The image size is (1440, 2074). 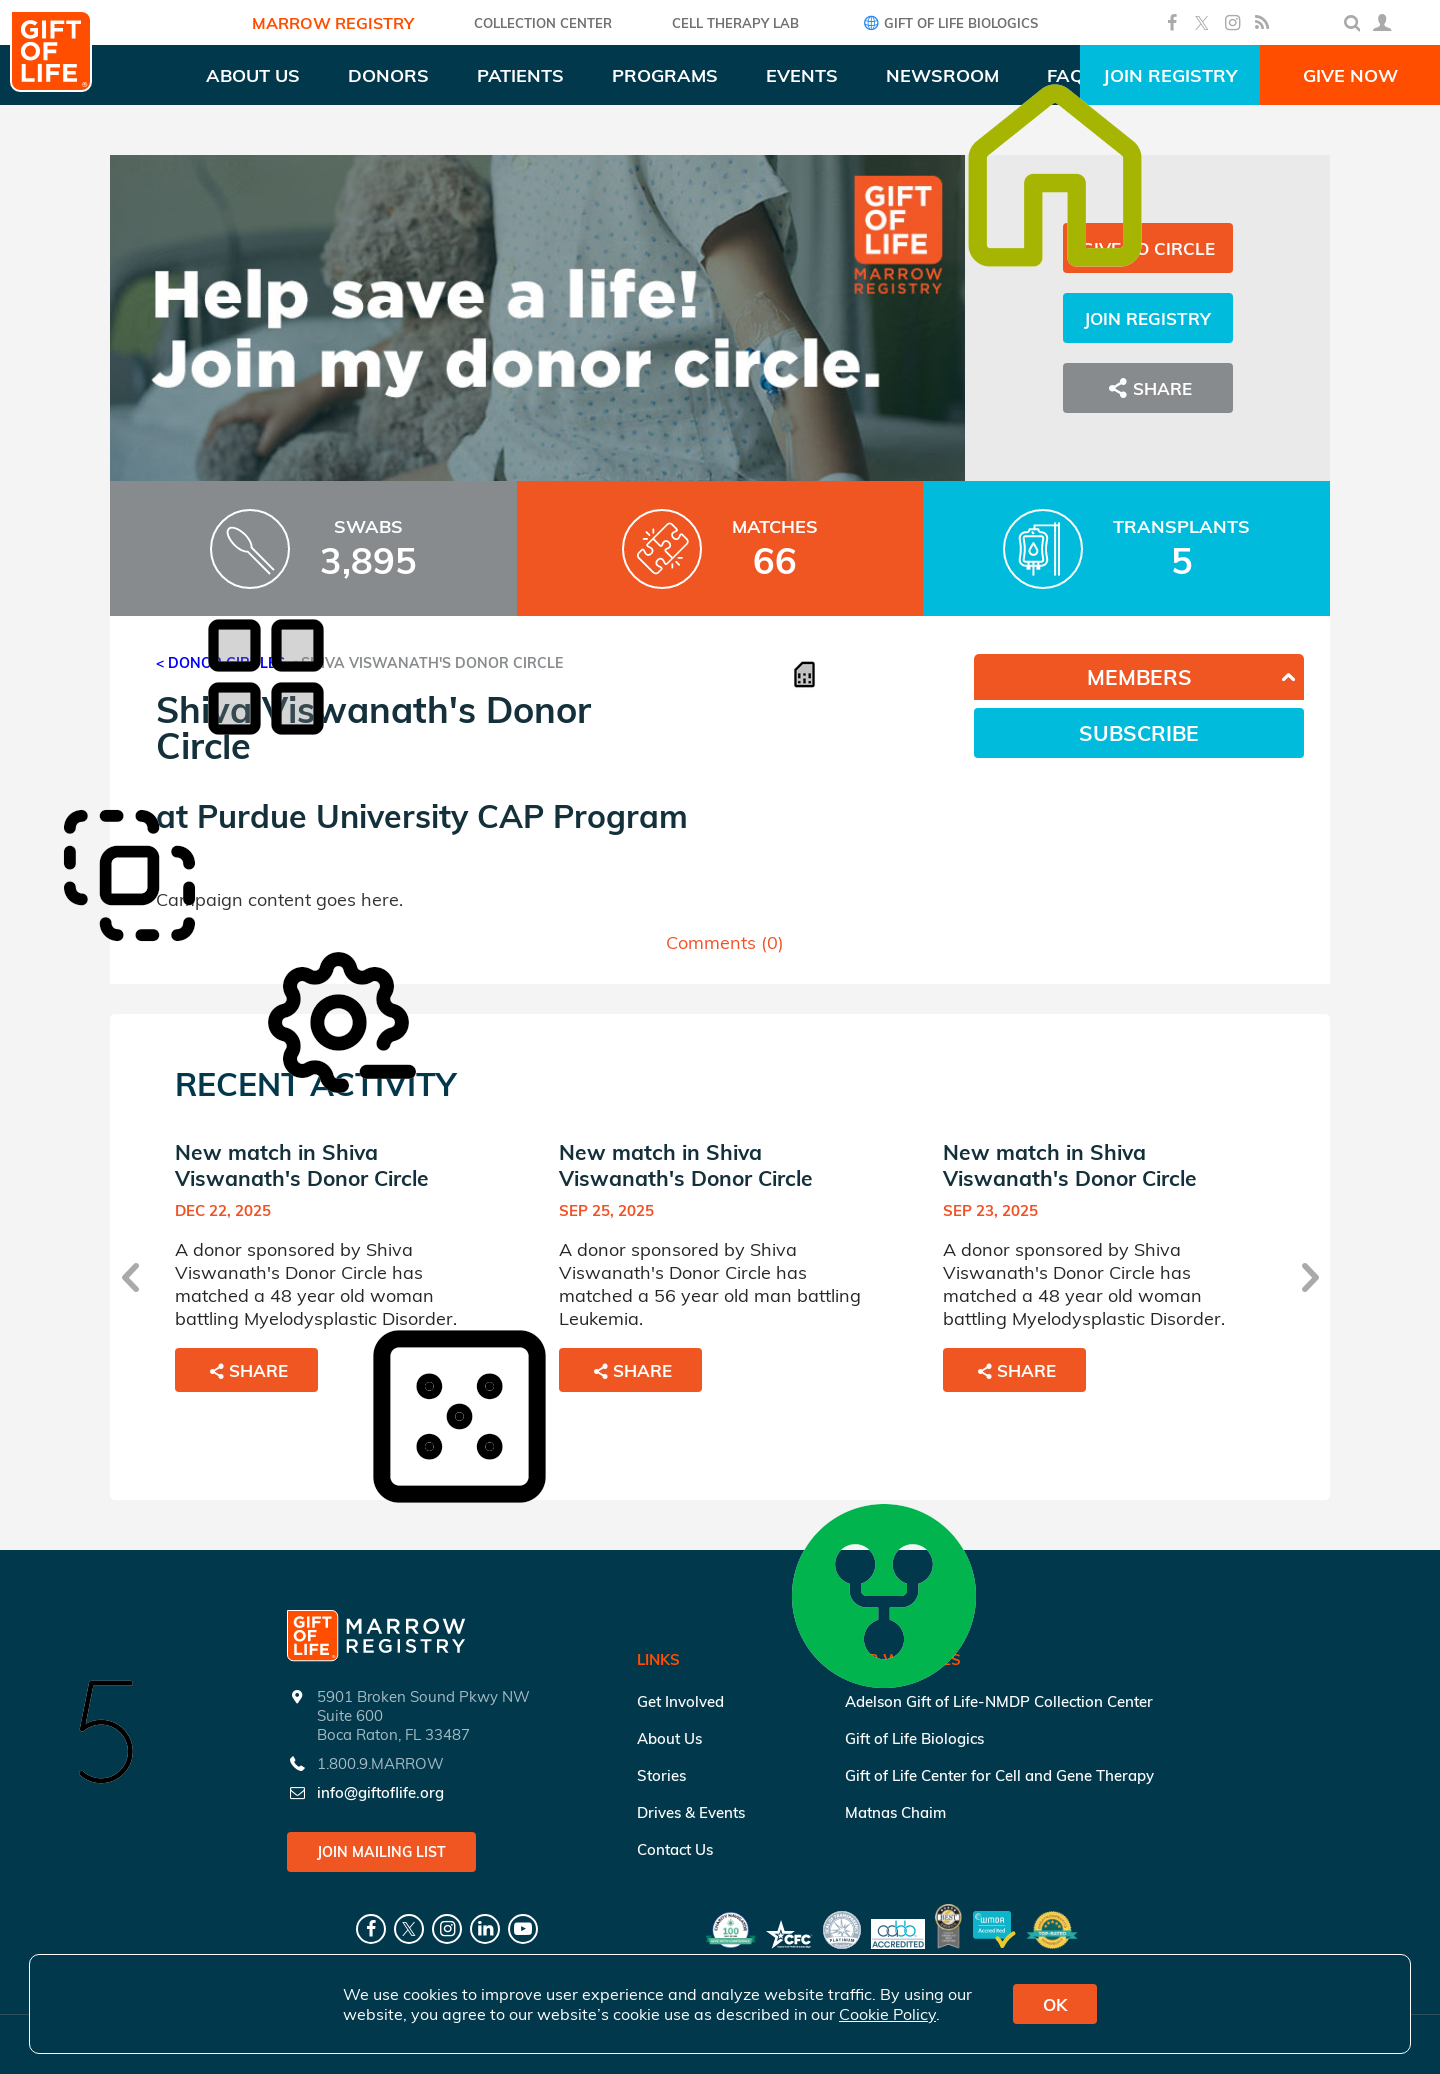 I want to click on remove a setting or preference, so click(x=338, y=1022).